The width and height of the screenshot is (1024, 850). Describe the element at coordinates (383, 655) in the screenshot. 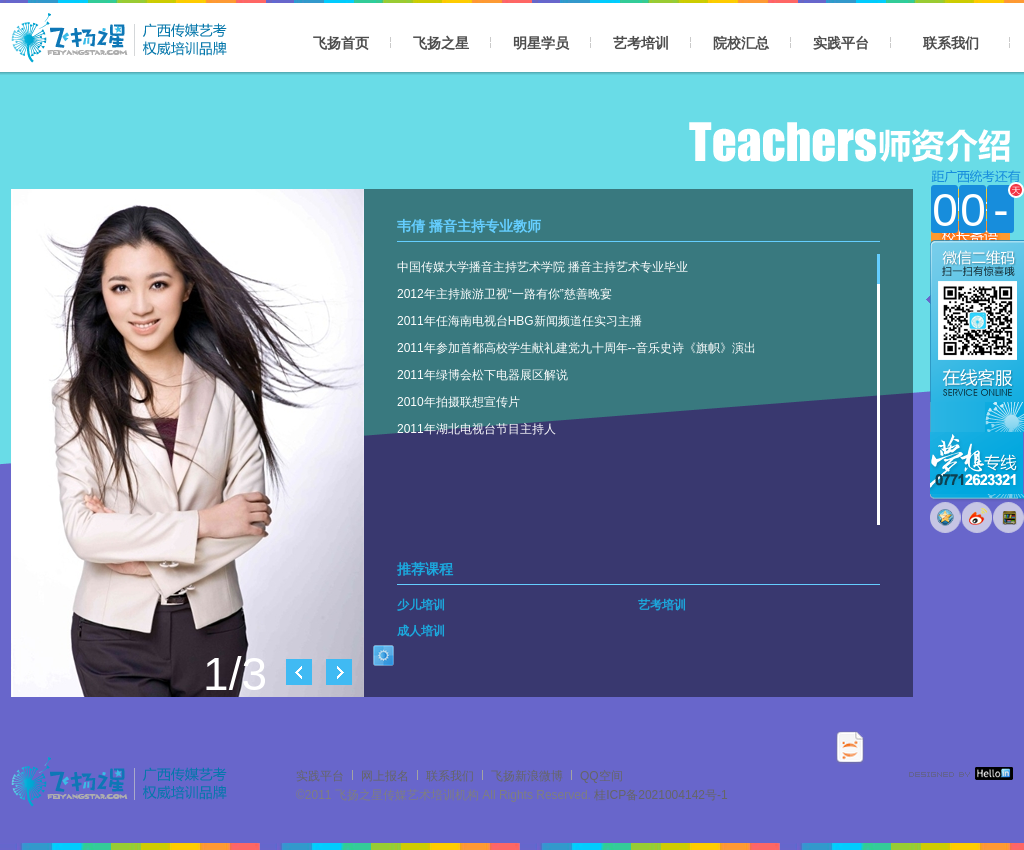

I see `configure default applications for your system` at that location.